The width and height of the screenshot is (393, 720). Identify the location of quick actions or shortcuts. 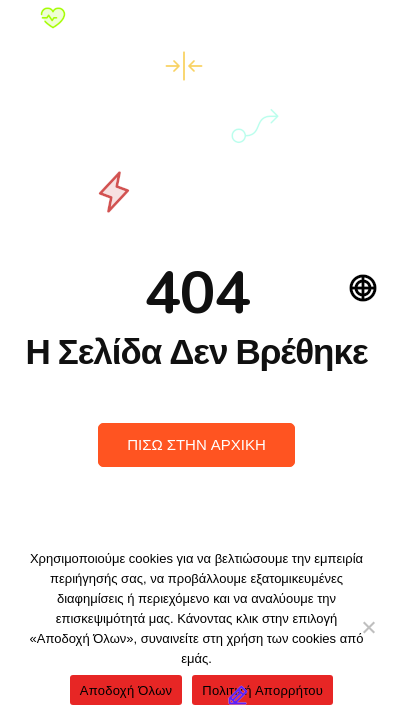
(114, 192).